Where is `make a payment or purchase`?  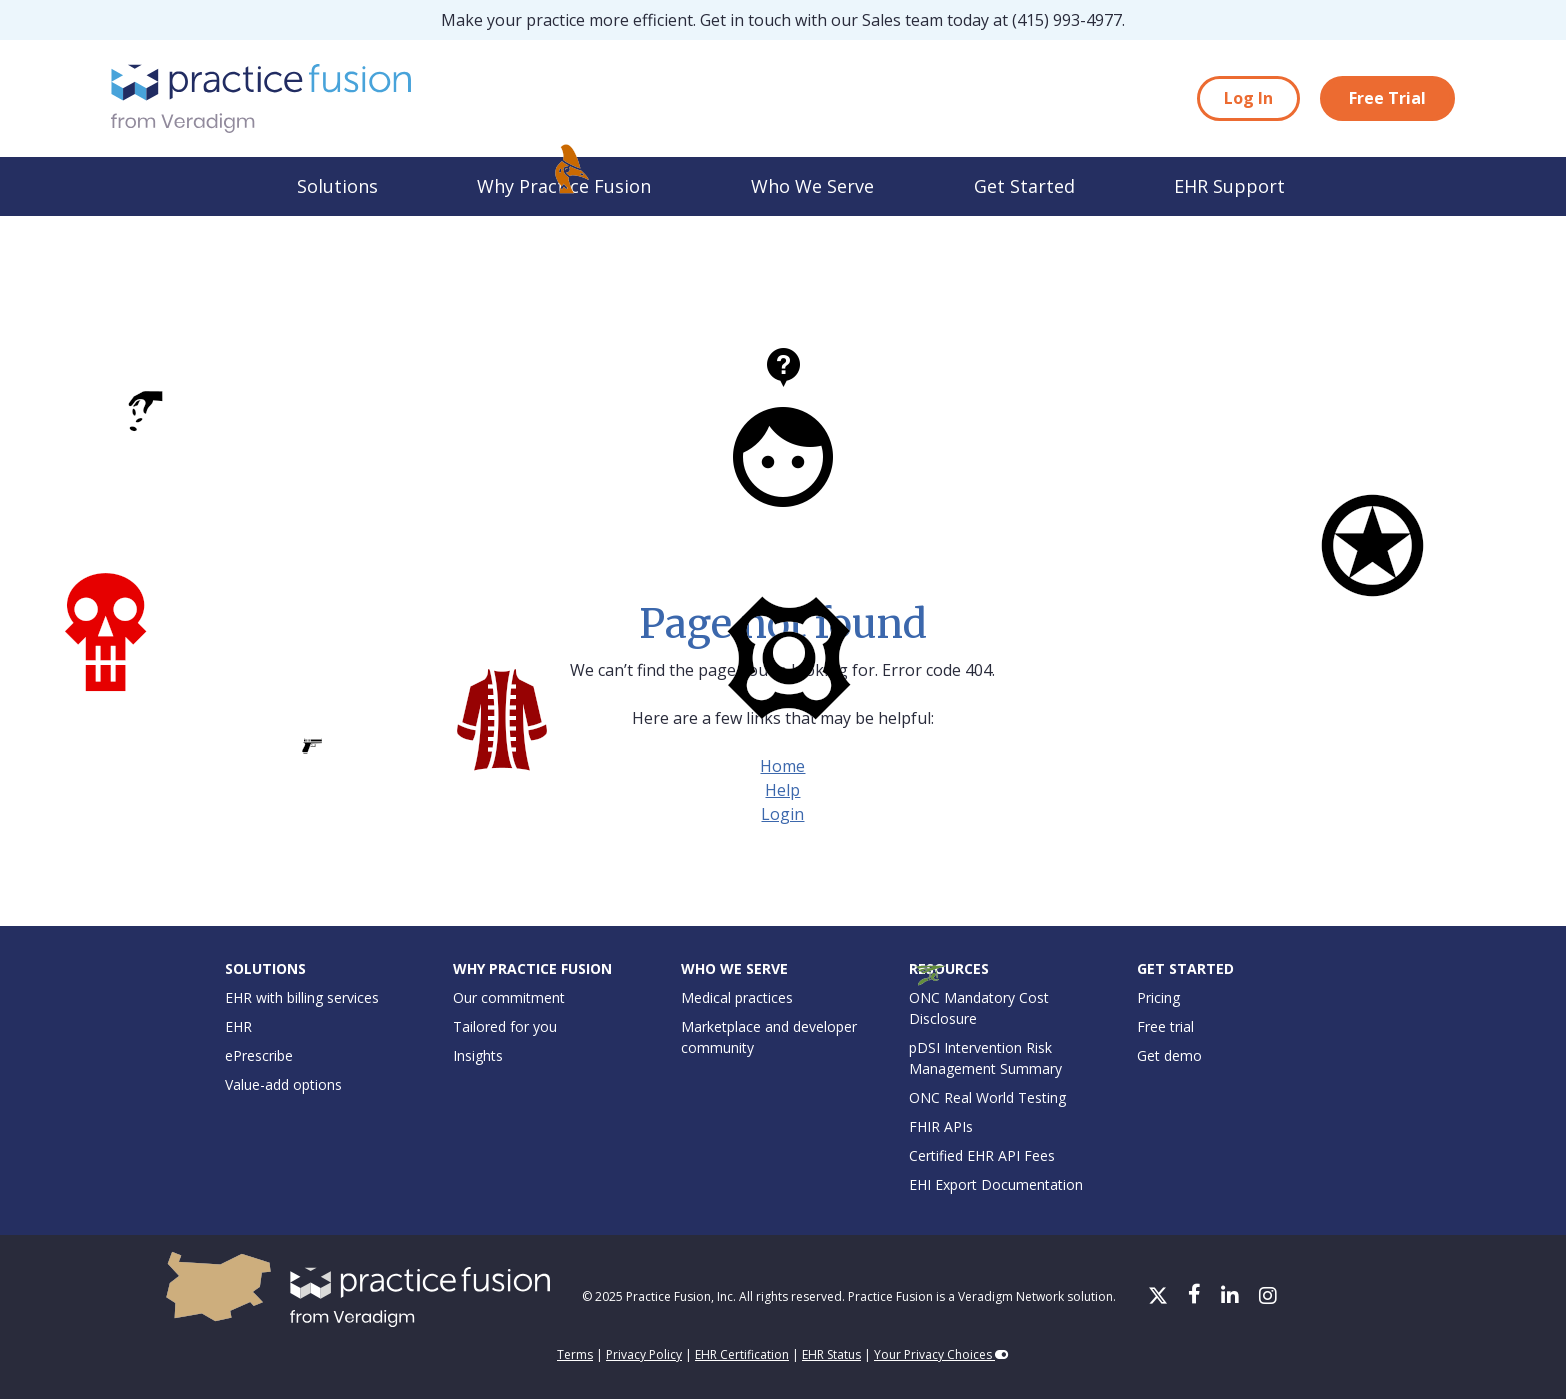
make a payment or purchase is located at coordinates (141, 411).